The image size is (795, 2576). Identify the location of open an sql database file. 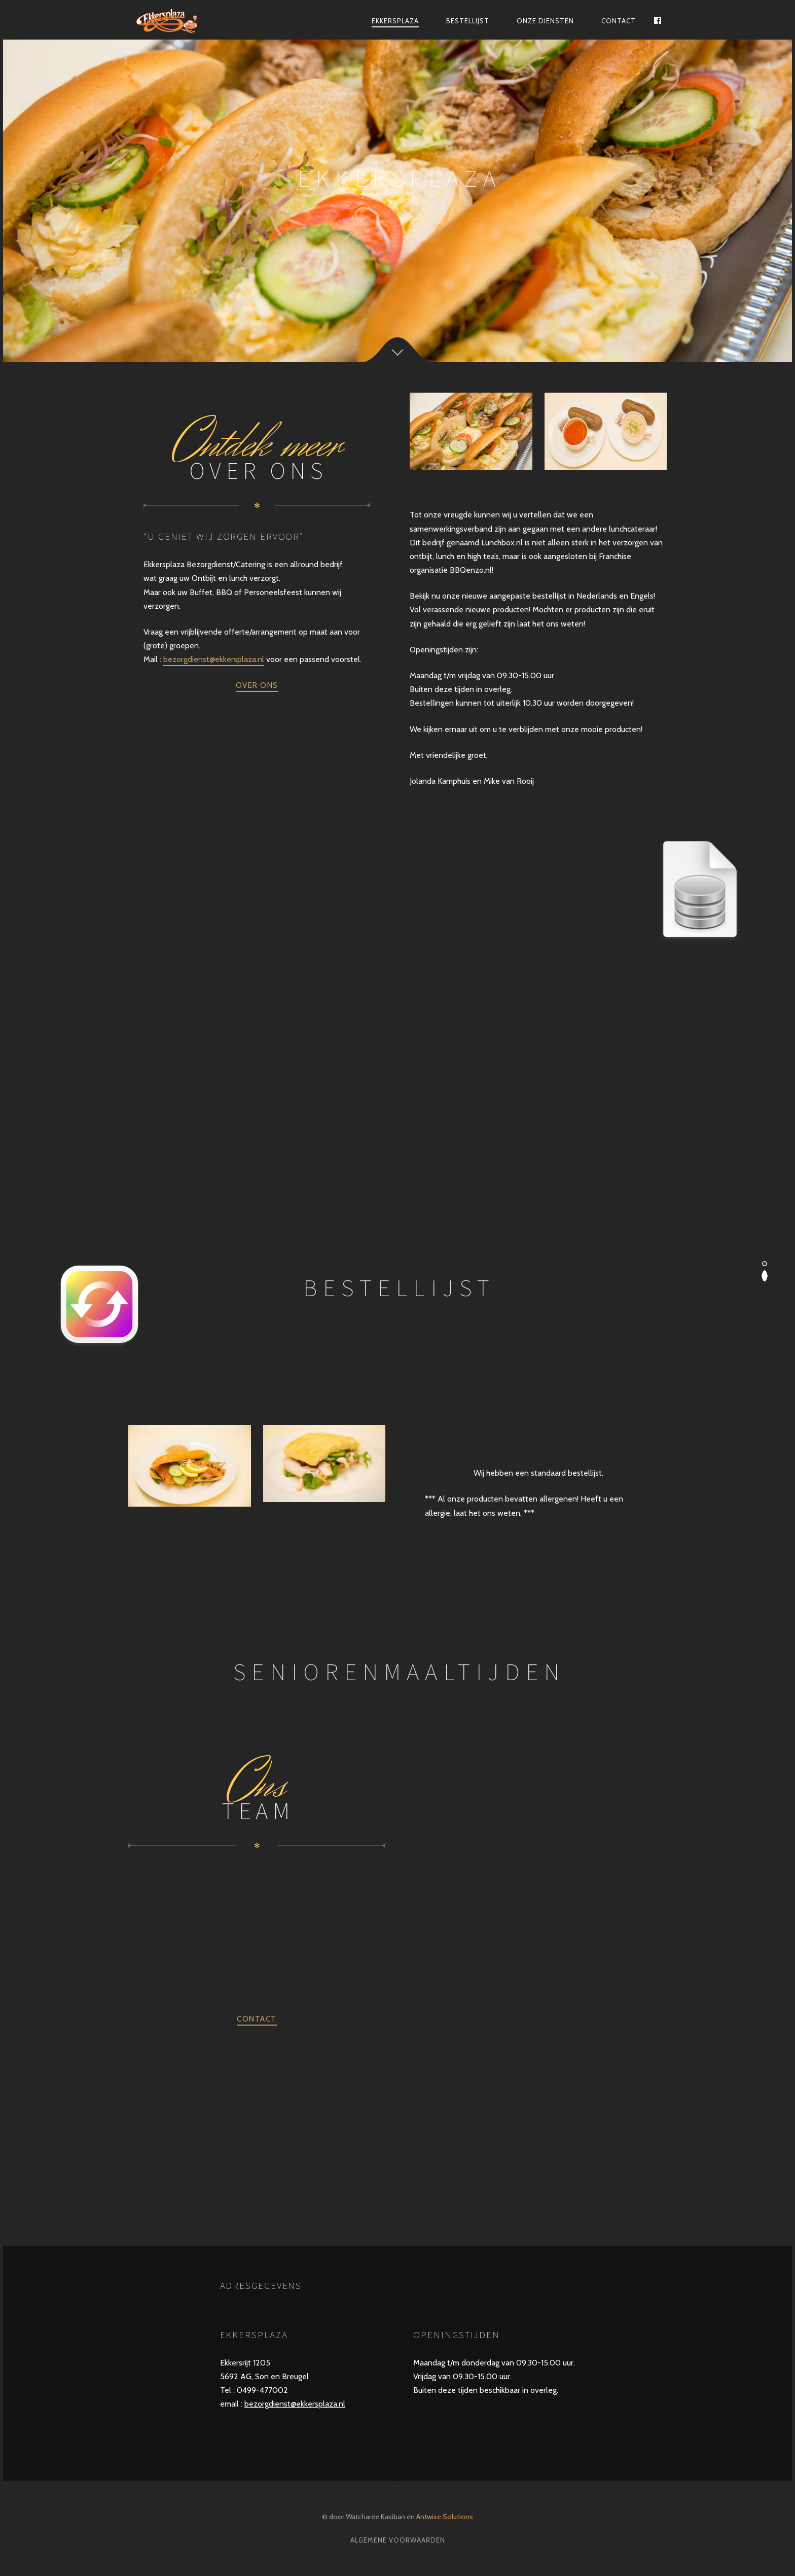
(700, 891).